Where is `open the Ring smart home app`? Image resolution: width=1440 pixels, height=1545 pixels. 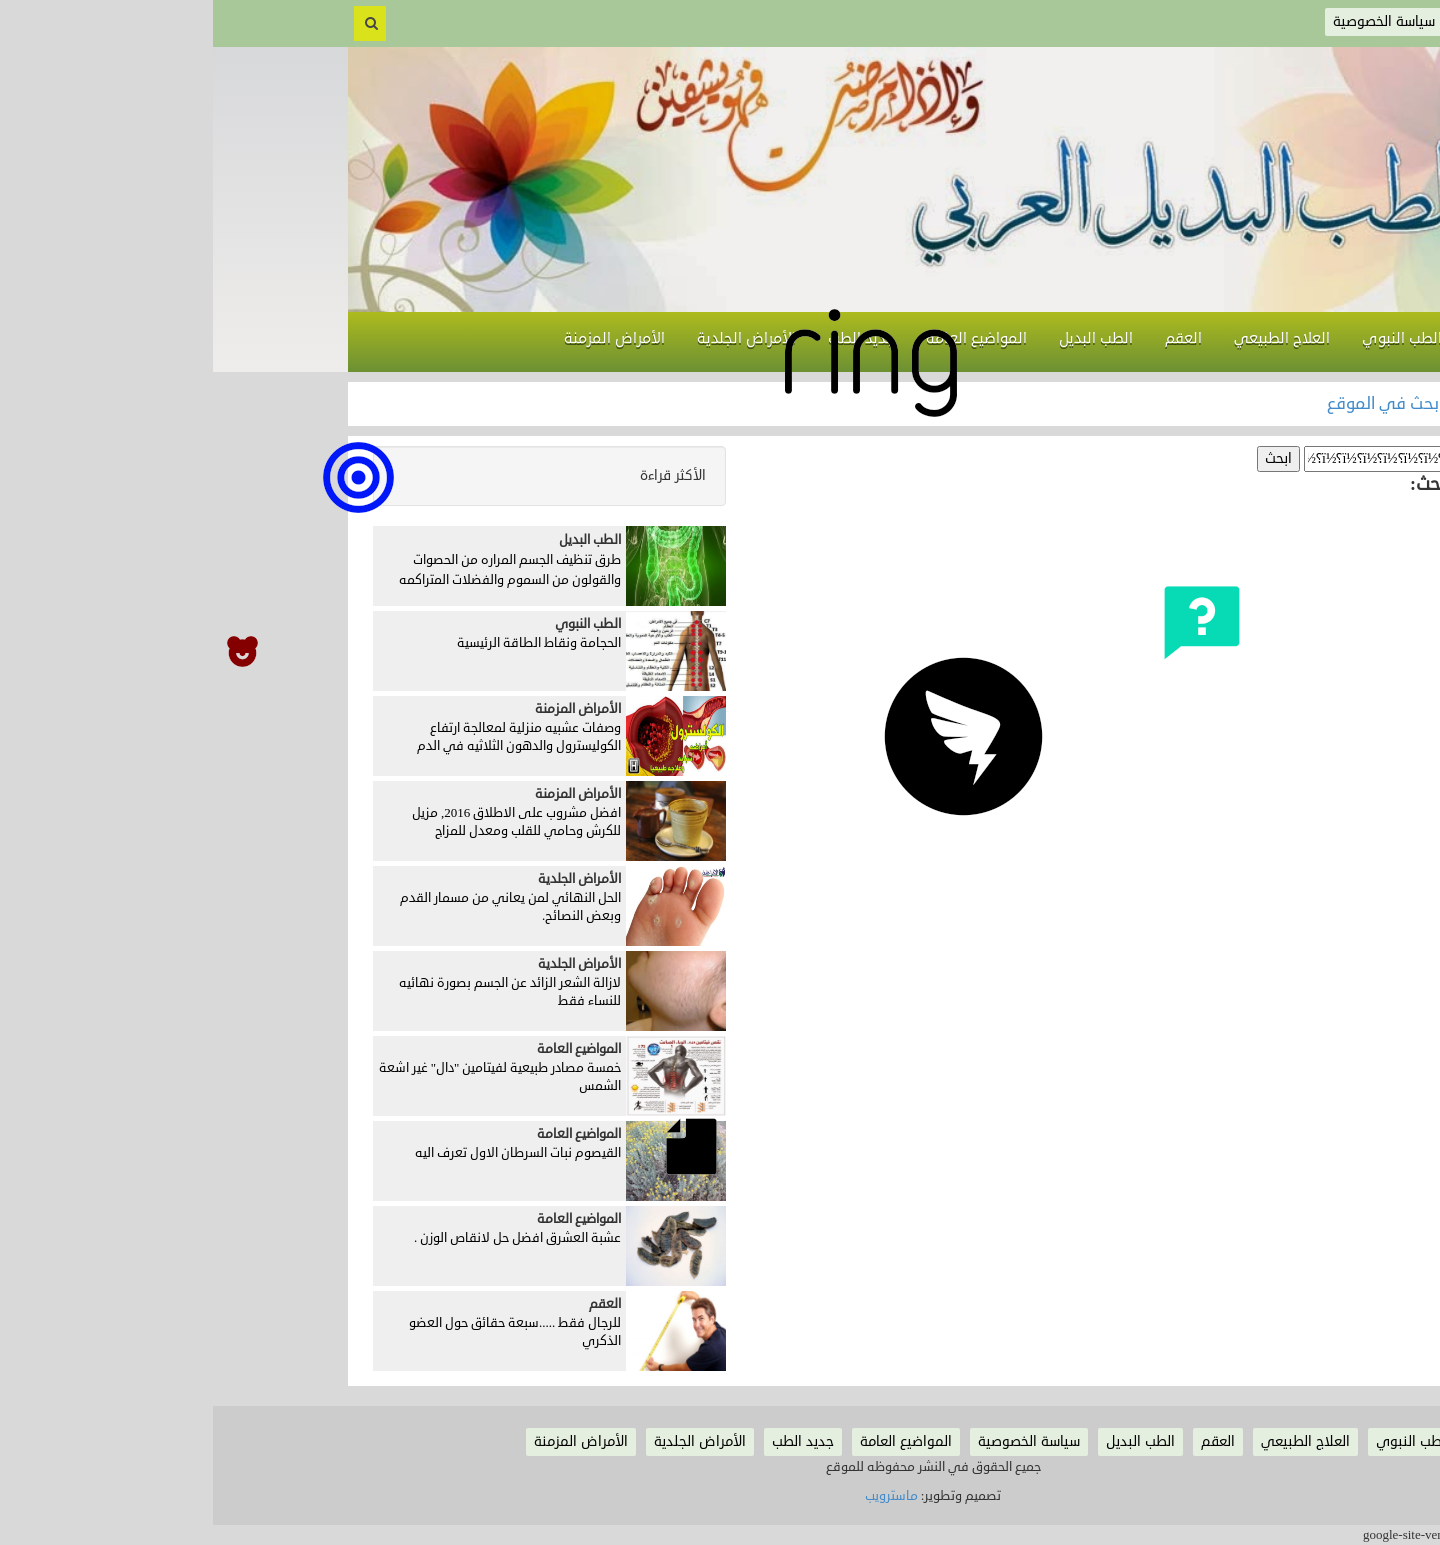 open the Ring smart home app is located at coordinates (871, 363).